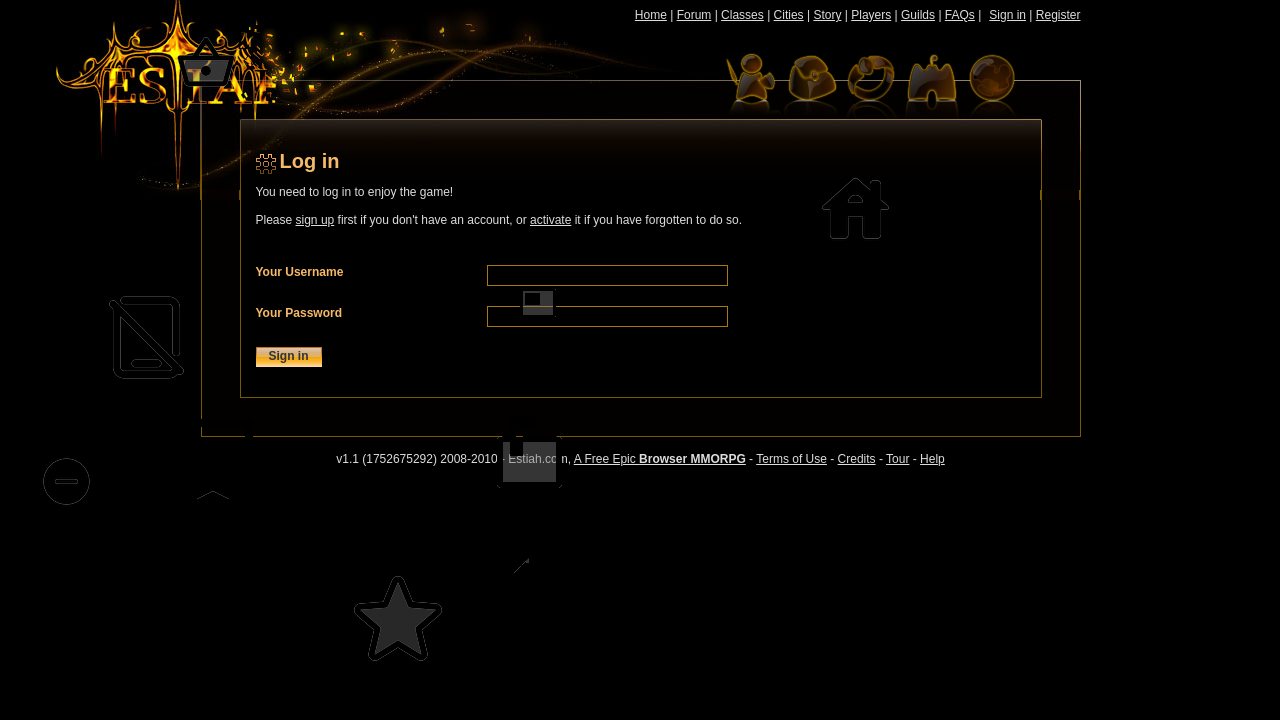  I want to click on indicates cellular signal with no internet connection, so click(521, 565).